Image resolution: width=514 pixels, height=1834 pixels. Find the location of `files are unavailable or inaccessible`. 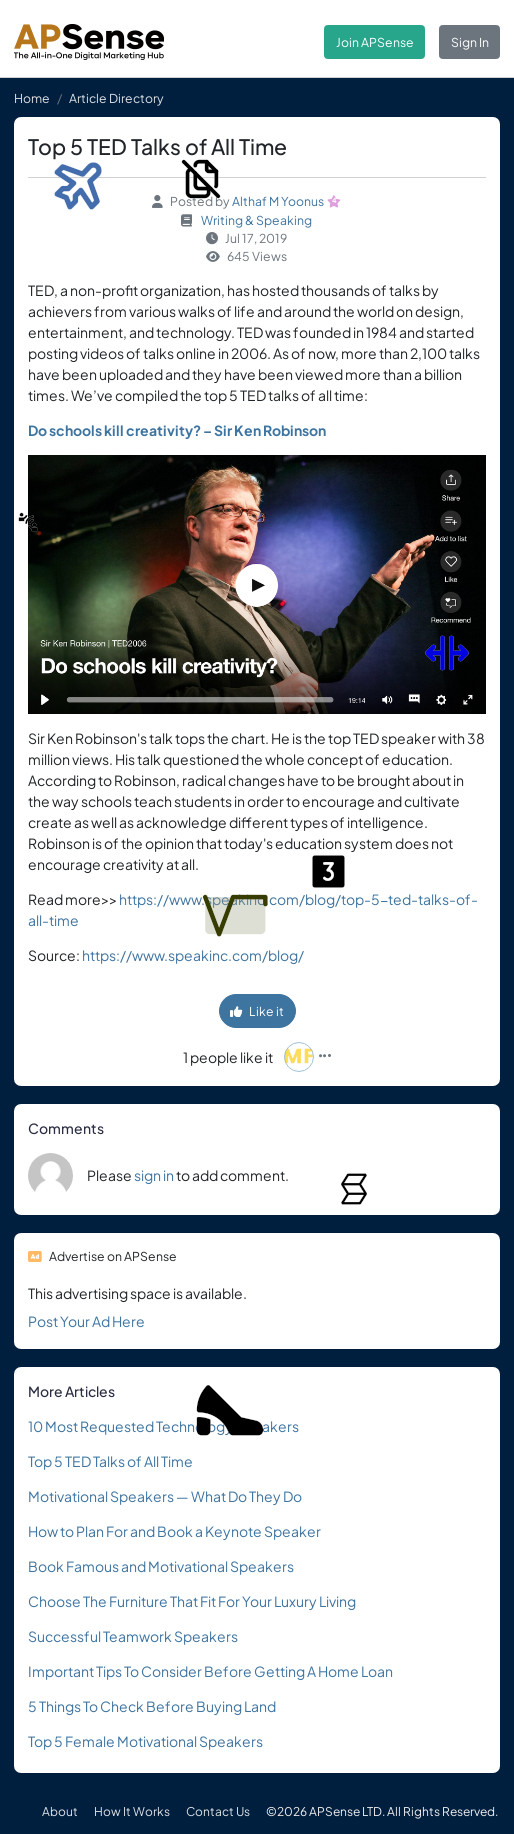

files are unavailable or inaccessible is located at coordinates (201, 179).